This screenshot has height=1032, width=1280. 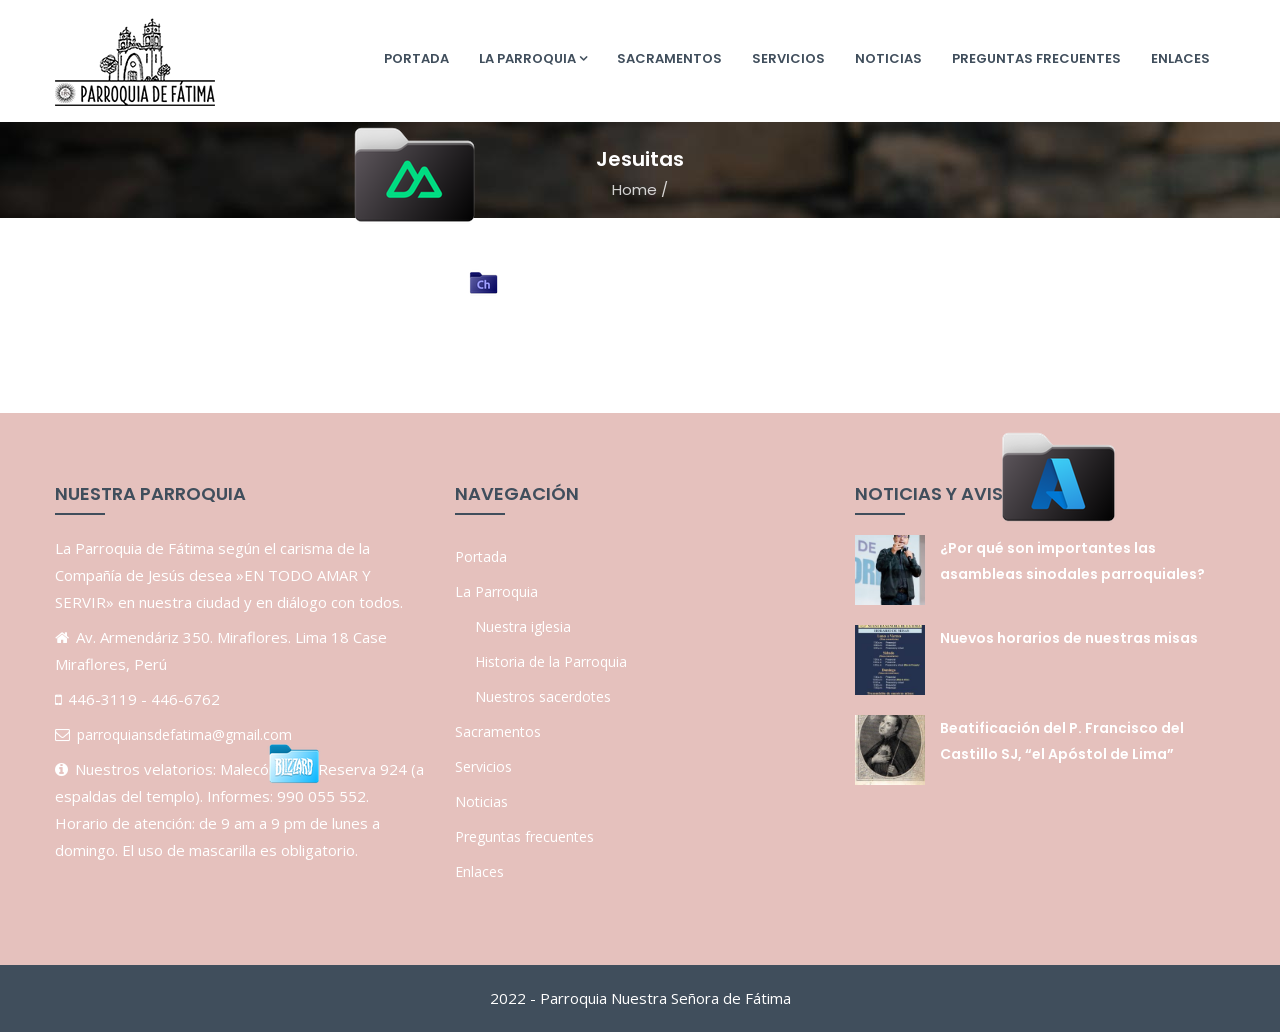 What do you see at coordinates (1058, 480) in the screenshot?
I see `open azure or microsoft cloud-related files` at bounding box center [1058, 480].